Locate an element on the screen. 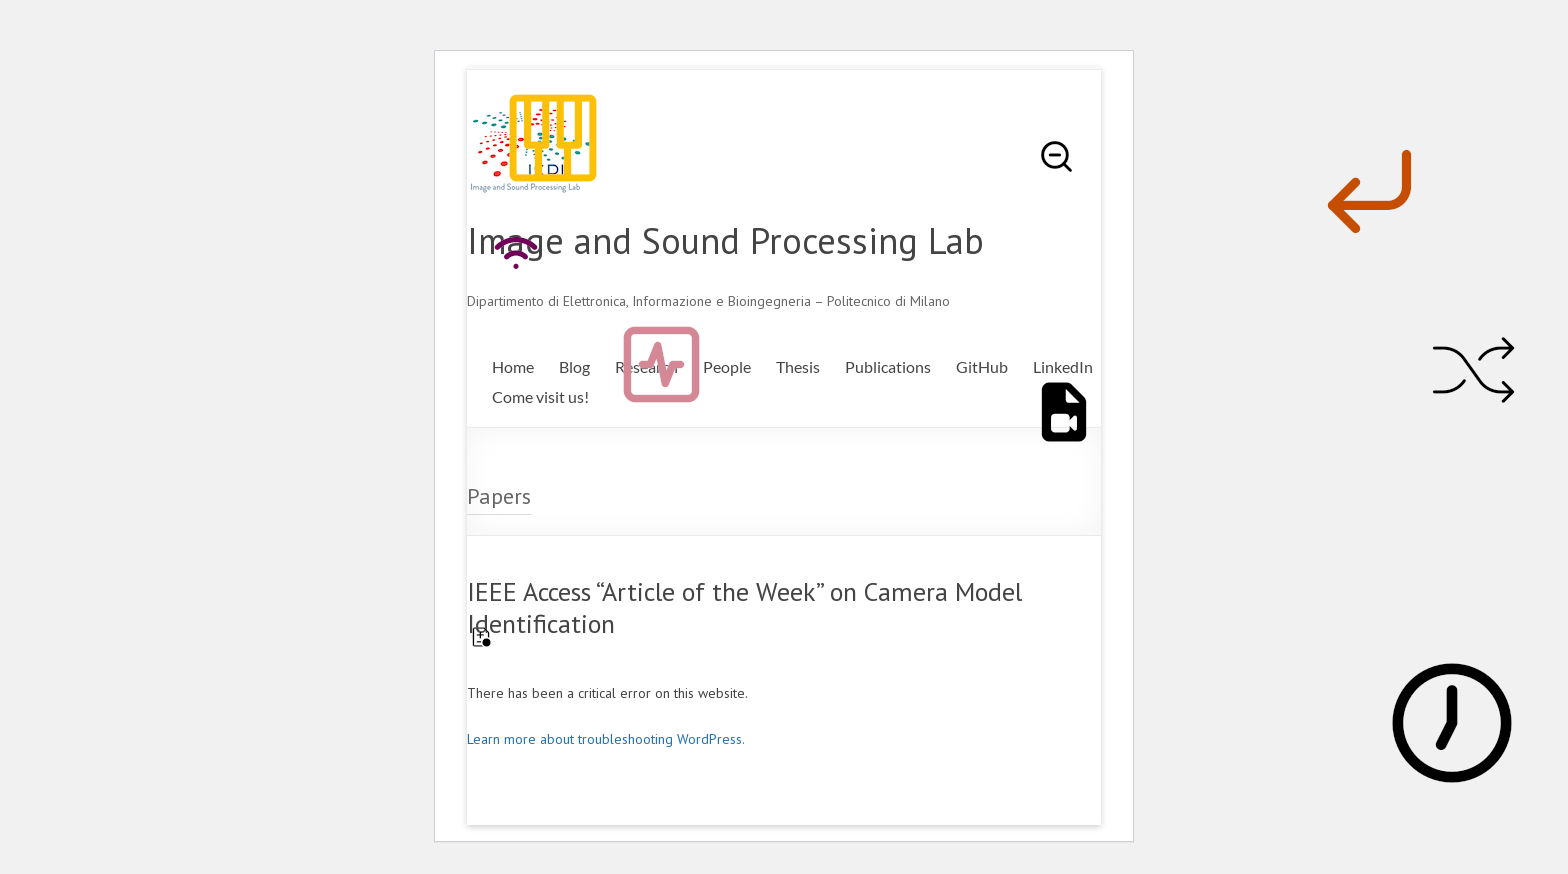 The height and width of the screenshot is (874, 1568). open a video file is located at coordinates (1064, 412).